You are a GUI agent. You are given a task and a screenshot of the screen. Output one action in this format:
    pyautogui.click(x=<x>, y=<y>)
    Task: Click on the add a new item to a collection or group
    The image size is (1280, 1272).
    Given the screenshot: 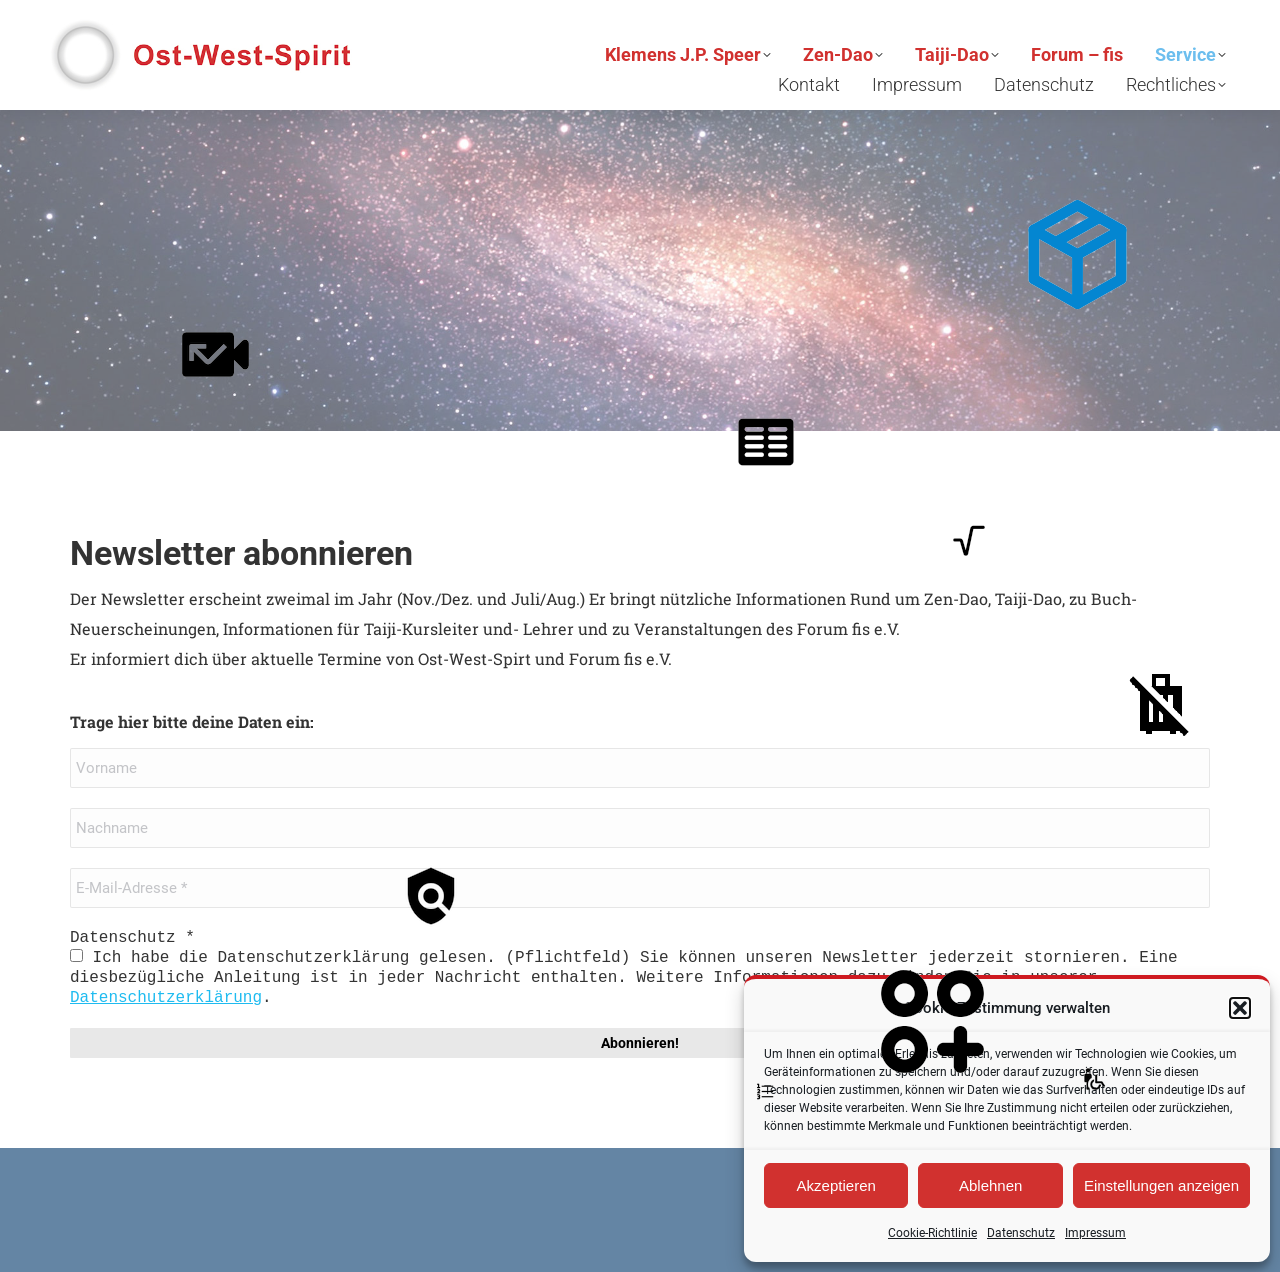 What is the action you would take?
    pyautogui.click(x=932, y=1021)
    